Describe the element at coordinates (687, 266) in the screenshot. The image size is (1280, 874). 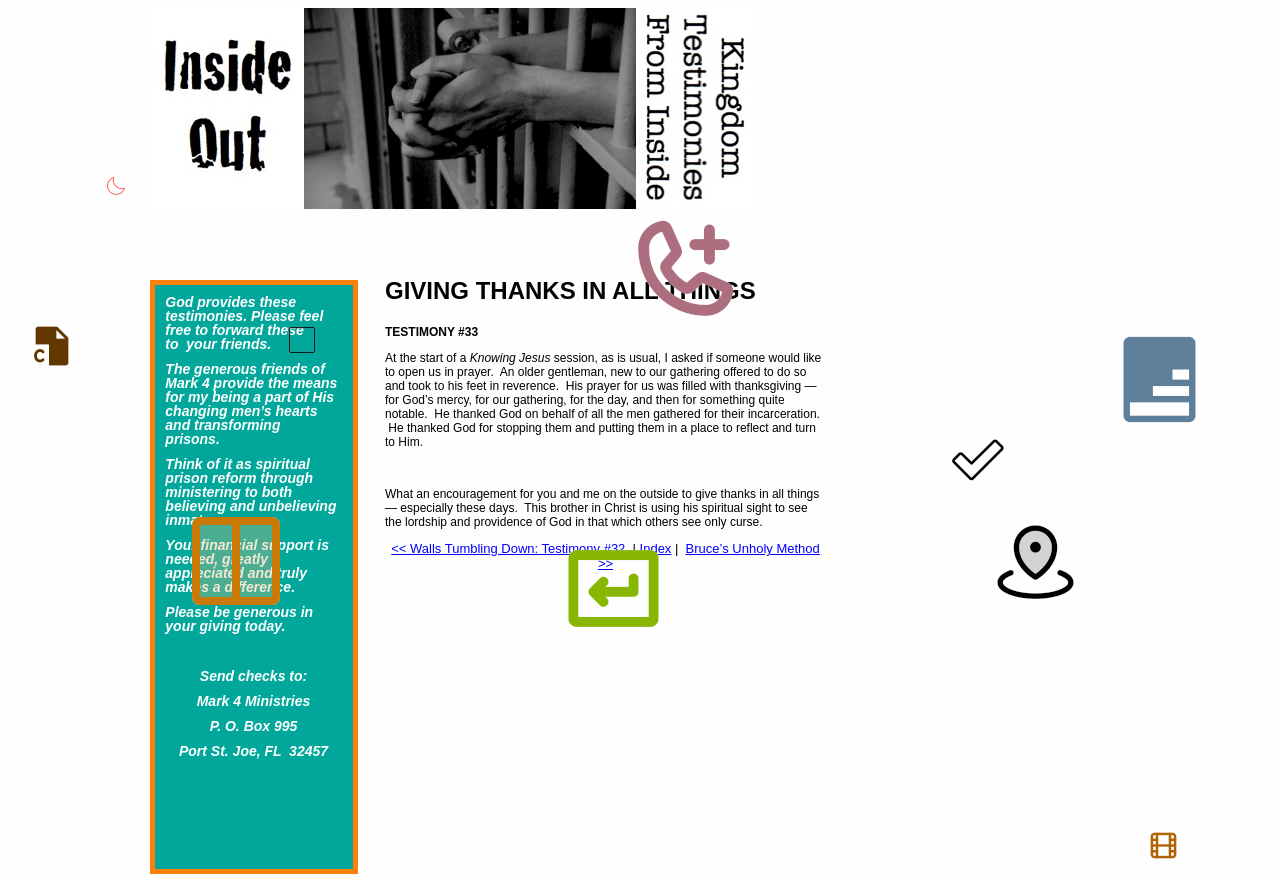
I see `add a new contact` at that location.